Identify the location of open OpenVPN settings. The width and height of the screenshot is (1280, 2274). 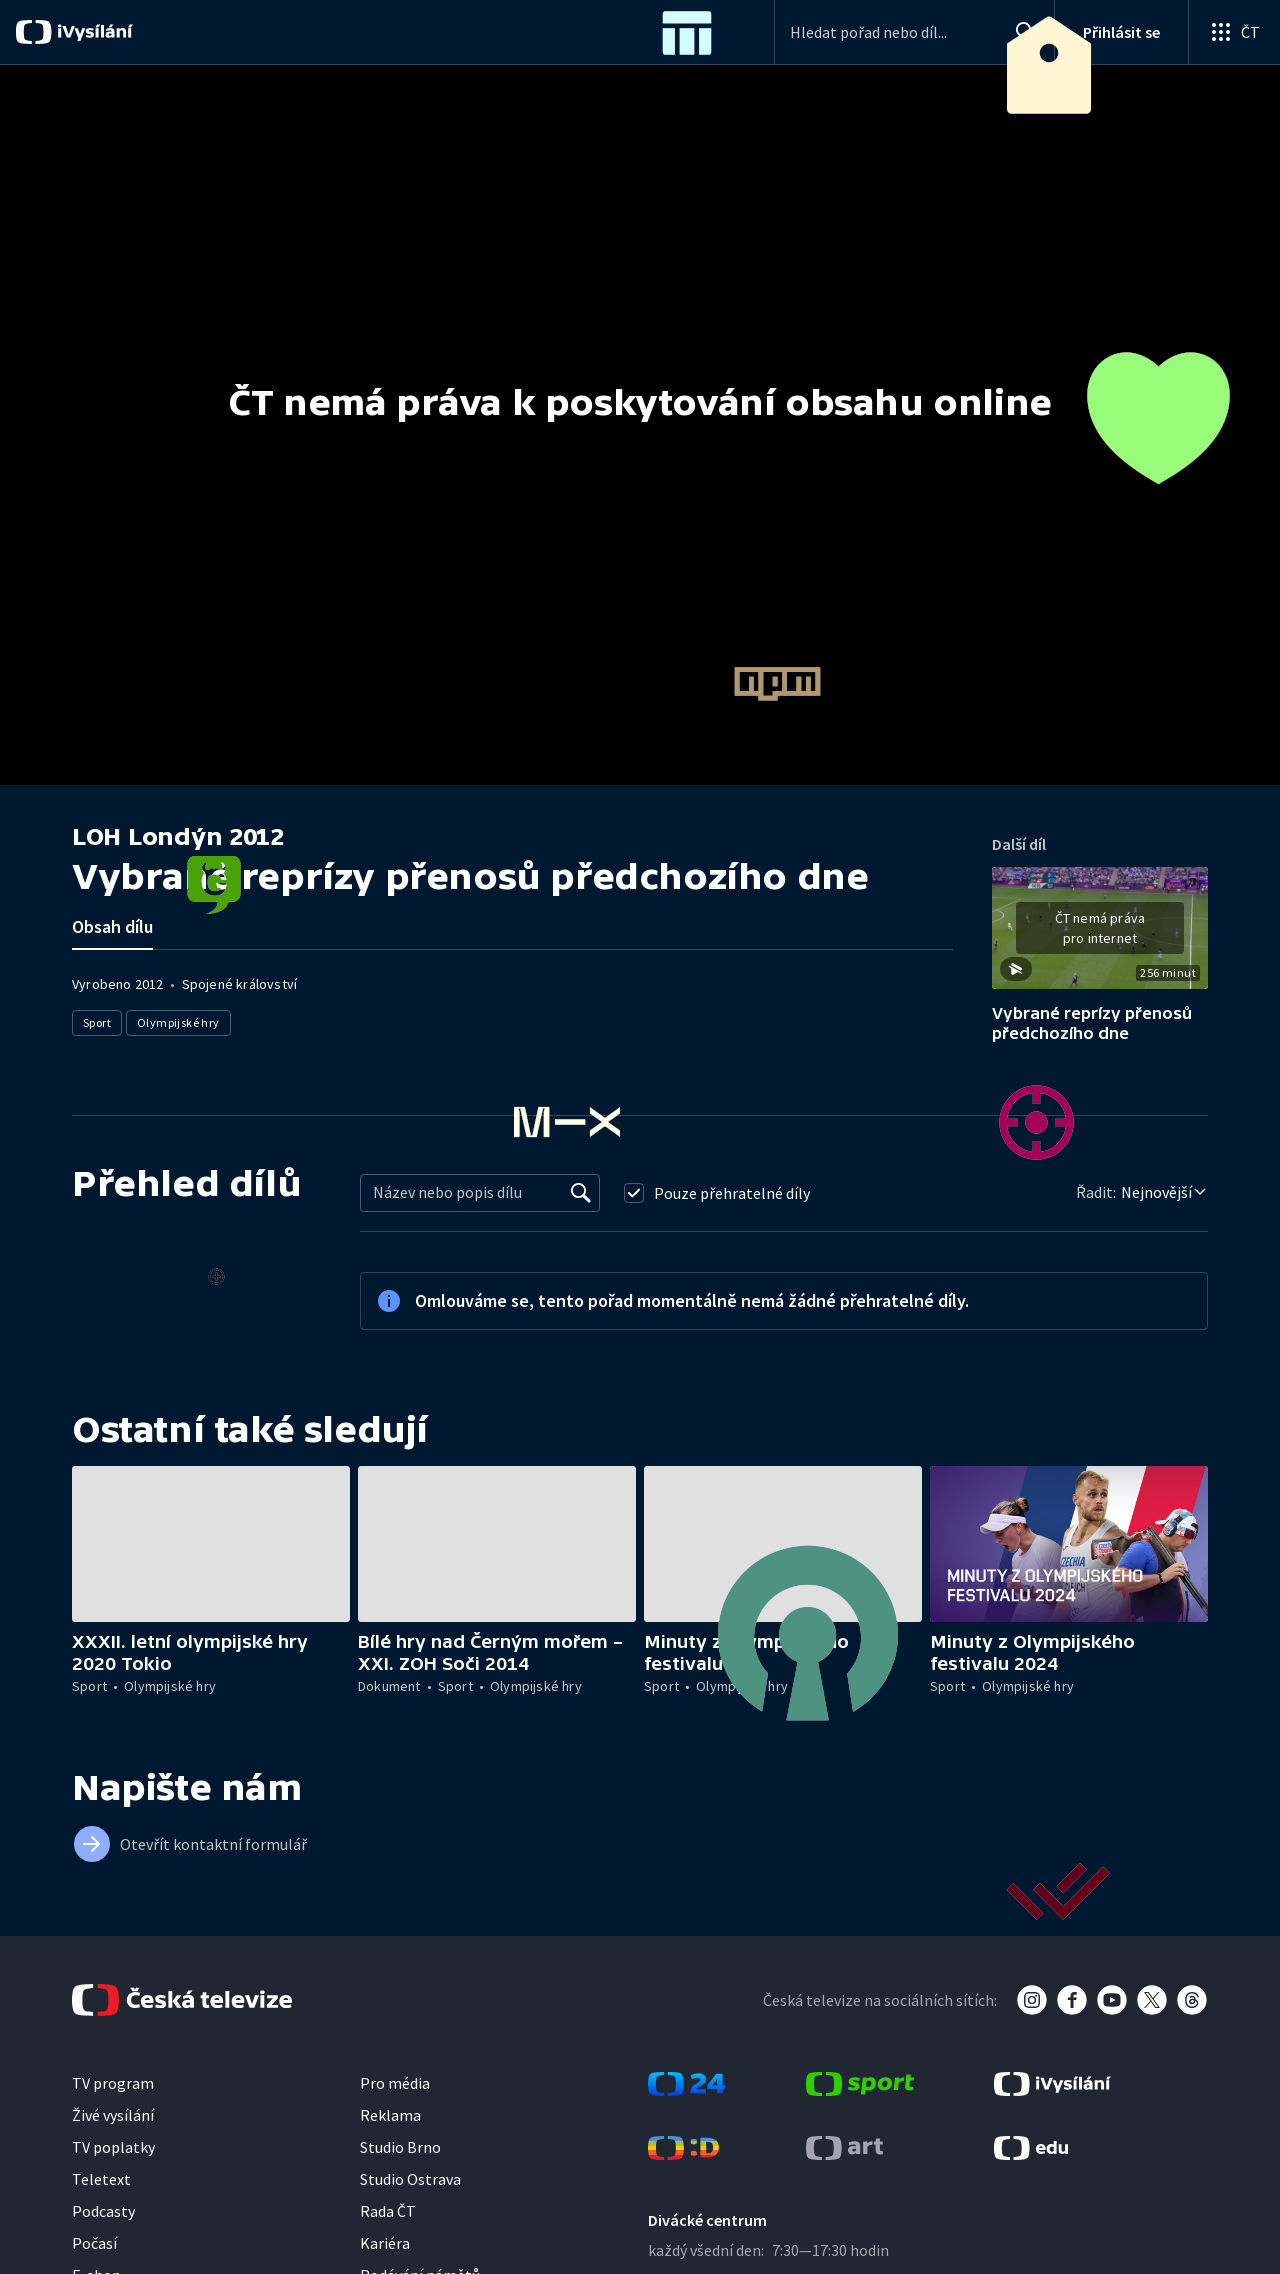
(808, 1633).